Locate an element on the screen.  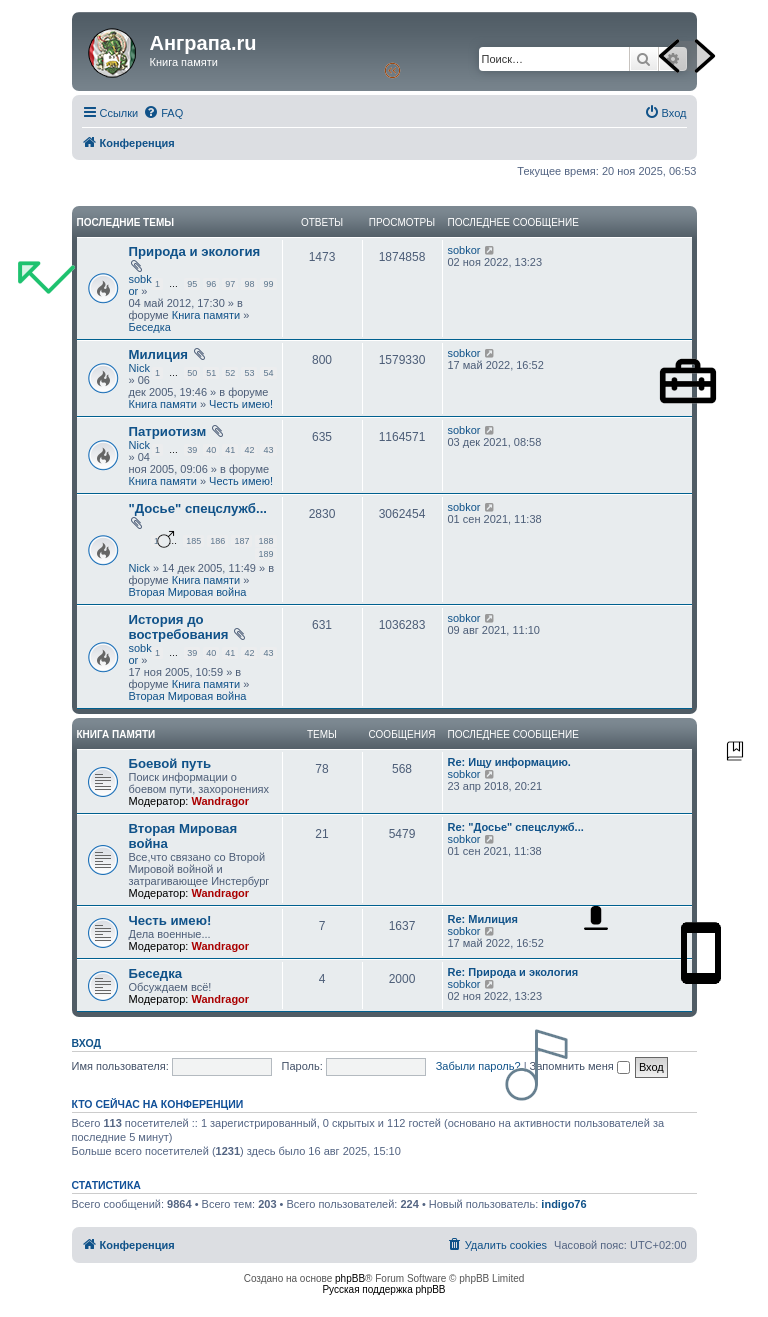
align selected element to bottom is located at coordinates (596, 918).